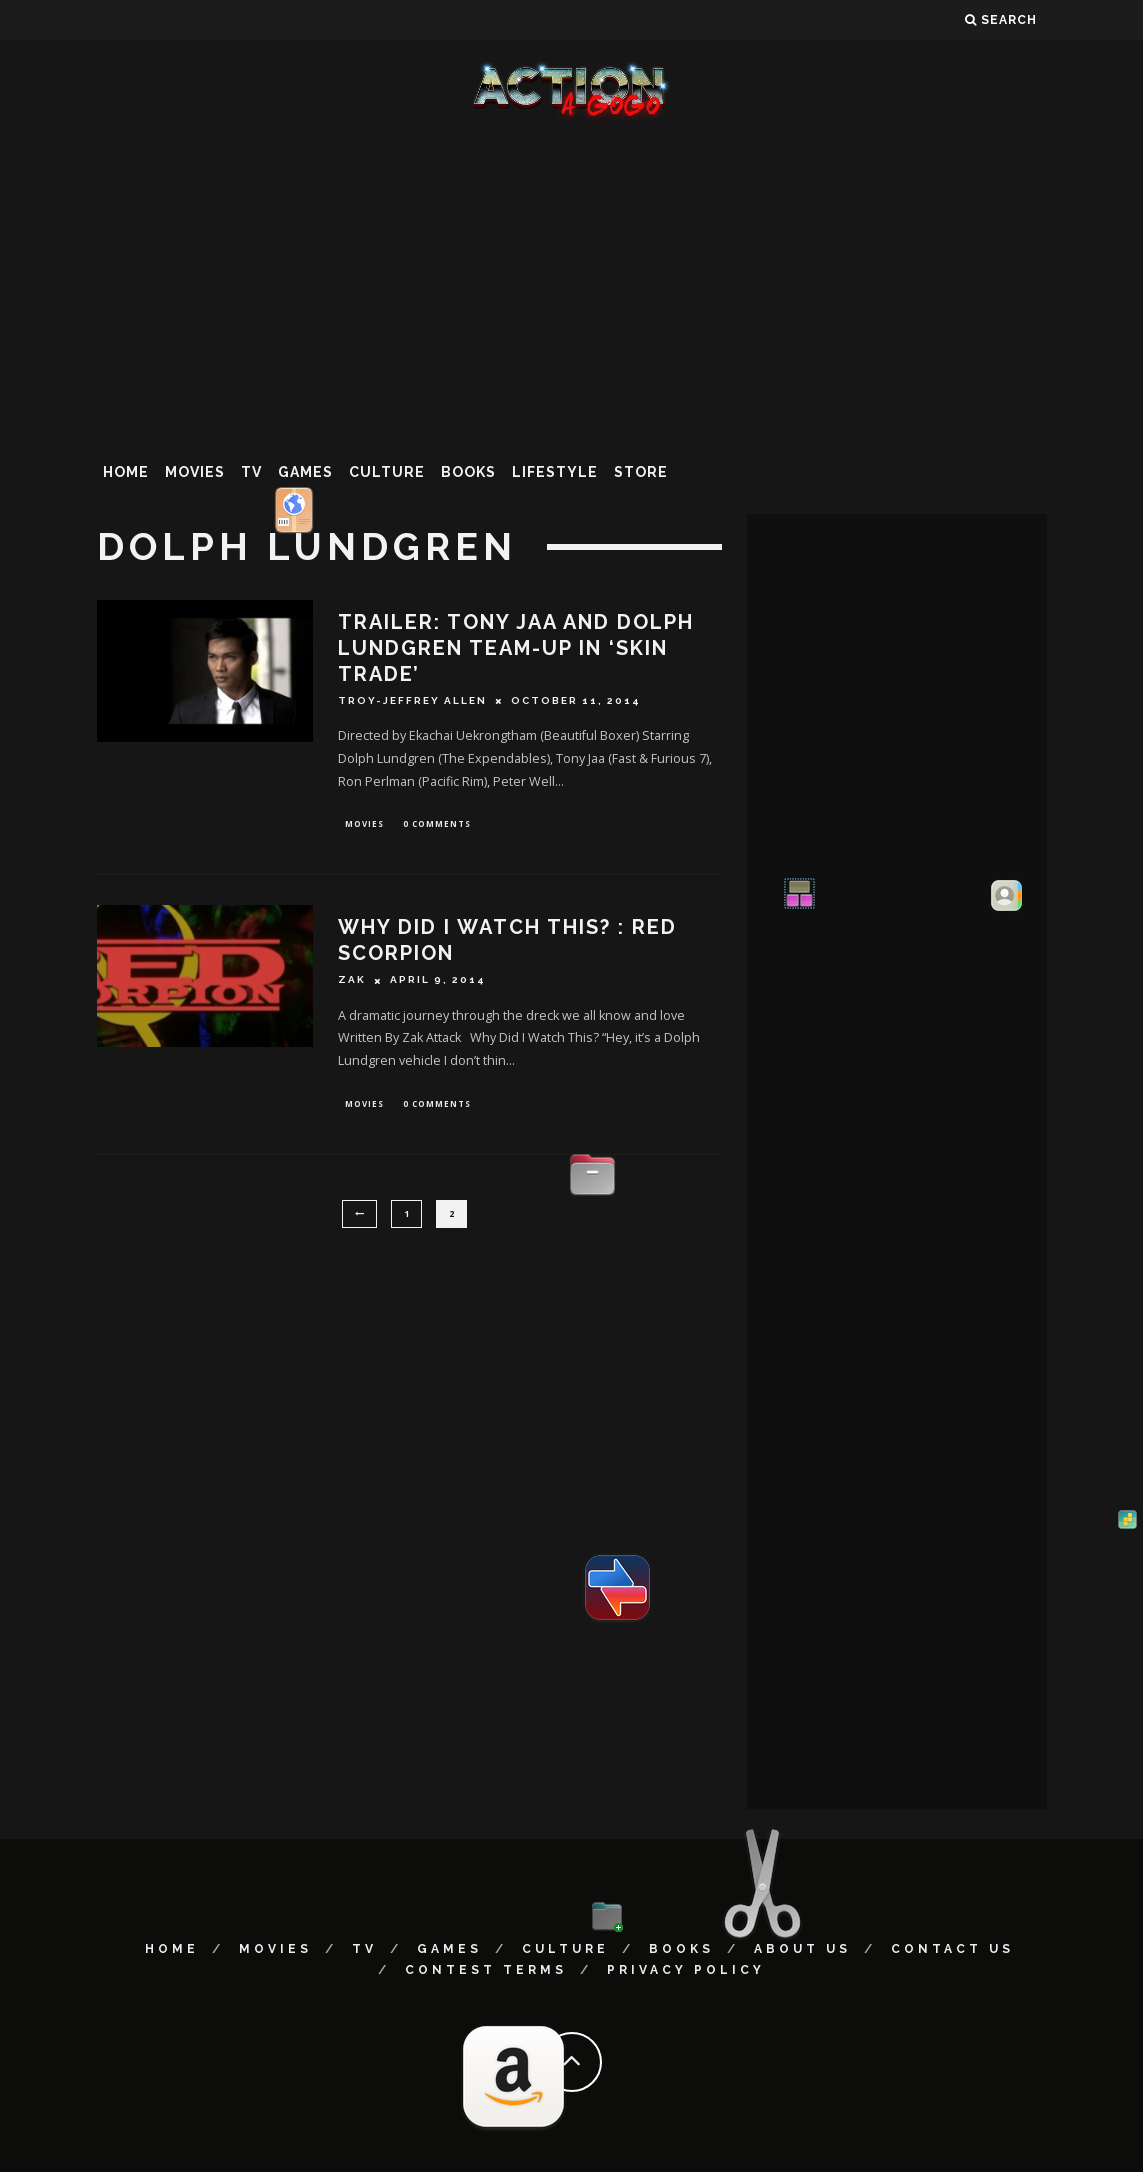 The width and height of the screenshot is (1143, 2172). I want to click on open the file manager, so click(592, 1174).